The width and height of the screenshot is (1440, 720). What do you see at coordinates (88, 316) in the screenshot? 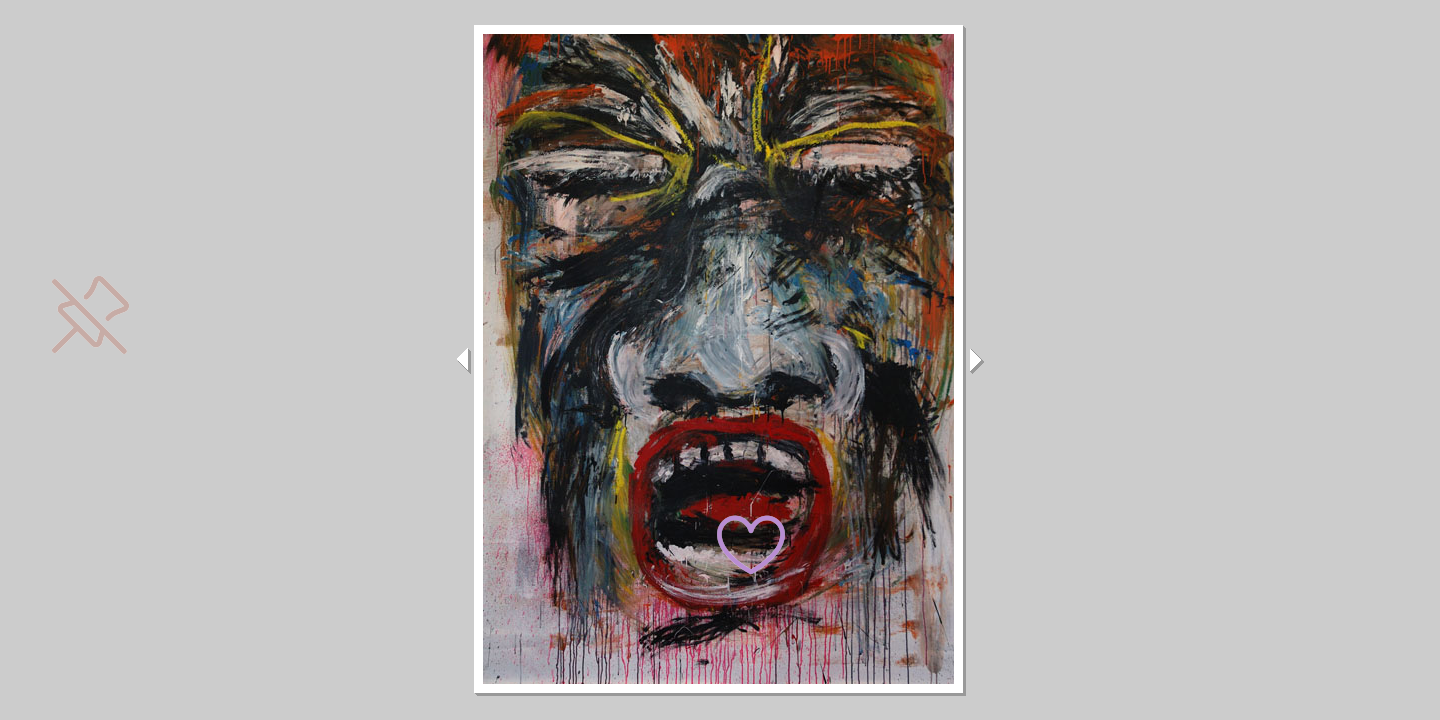
I see `unpin an item from your saved collection` at bounding box center [88, 316].